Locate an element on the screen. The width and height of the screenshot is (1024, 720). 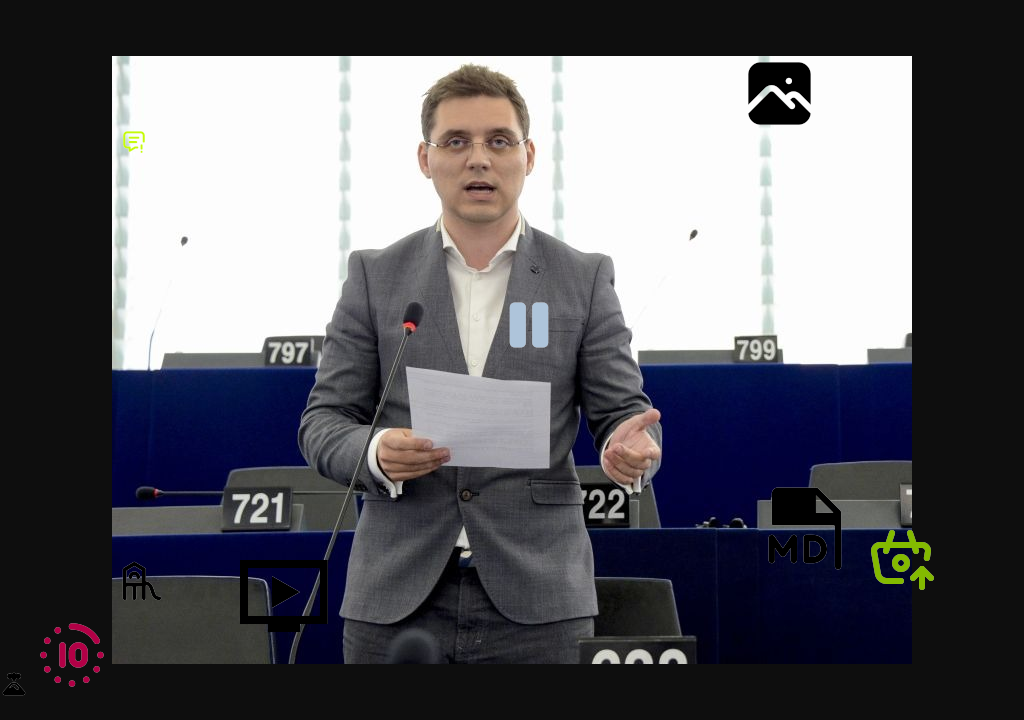
indicates volcanic or geothermal activity is located at coordinates (14, 684).